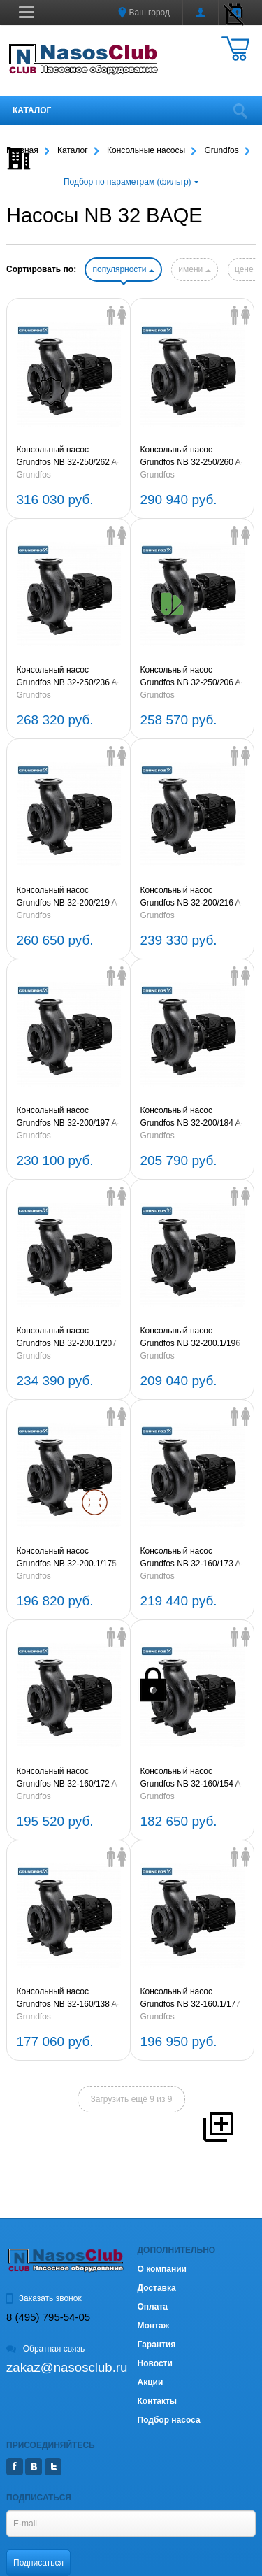 Image resolution: width=262 pixels, height=2576 pixels. Describe the element at coordinates (172, 603) in the screenshot. I see `access color palette or theme options` at that location.